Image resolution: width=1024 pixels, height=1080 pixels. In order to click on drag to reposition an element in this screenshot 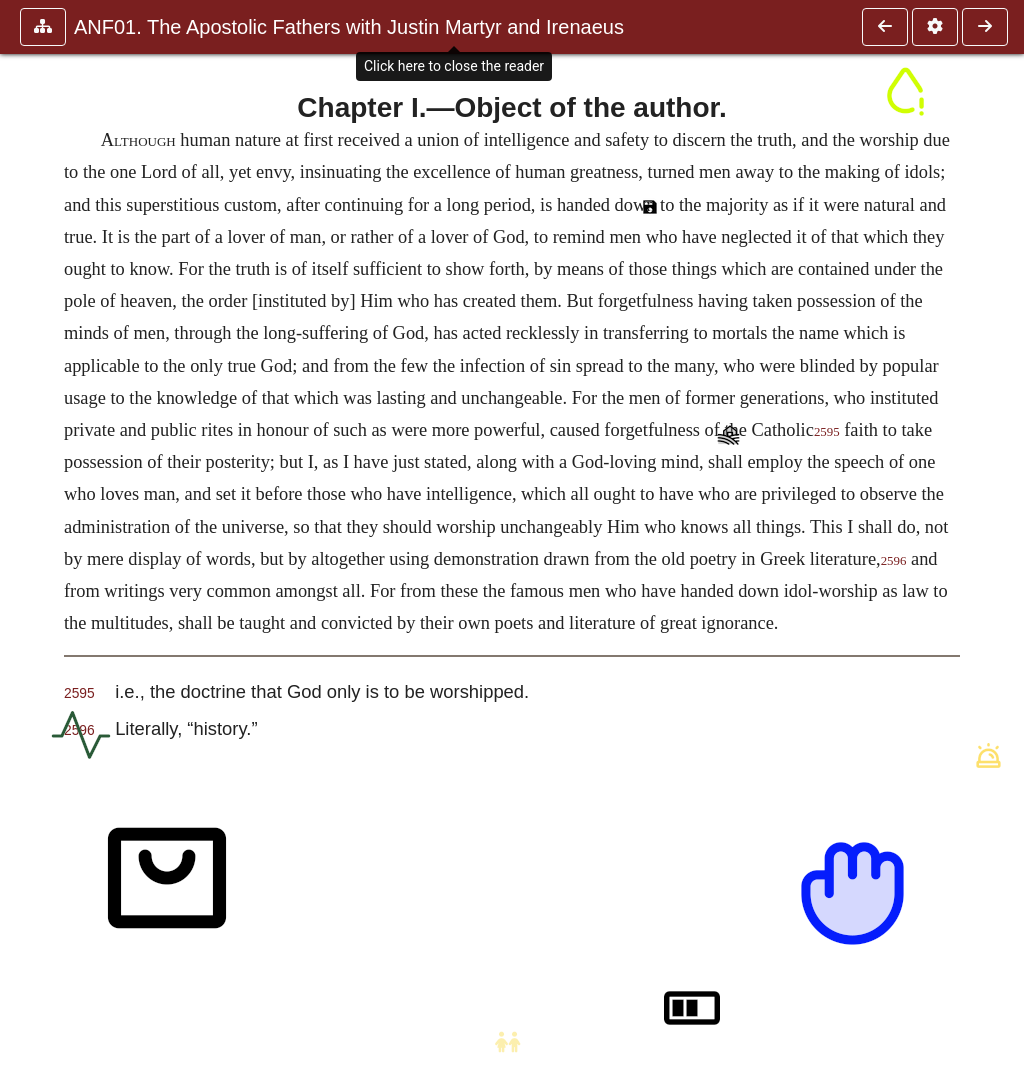, I will do `click(852, 879)`.